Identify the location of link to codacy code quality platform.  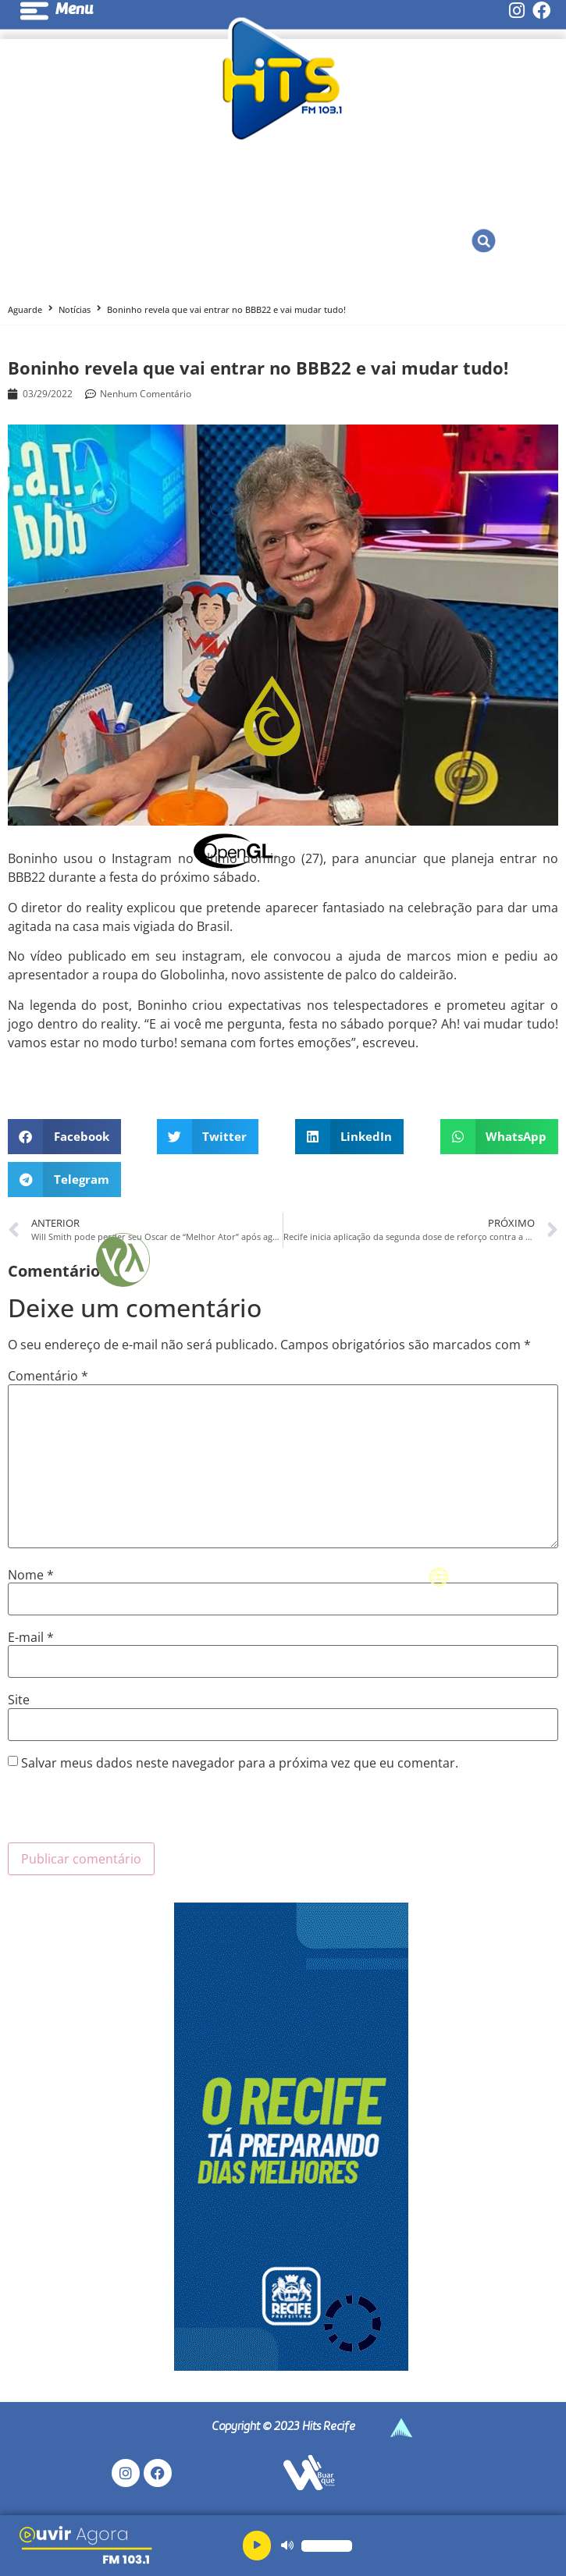
(352, 2323).